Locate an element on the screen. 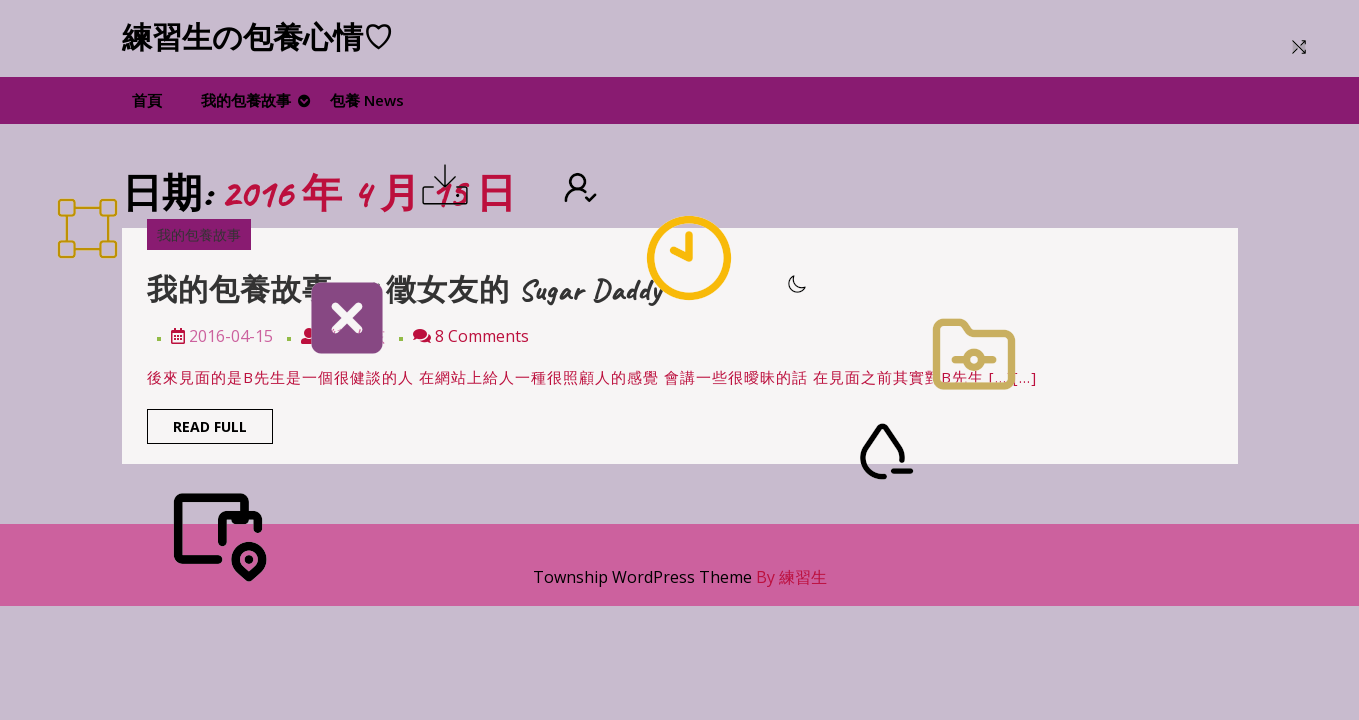  select or resize an object's boundaries is located at coordinates (87, 228).